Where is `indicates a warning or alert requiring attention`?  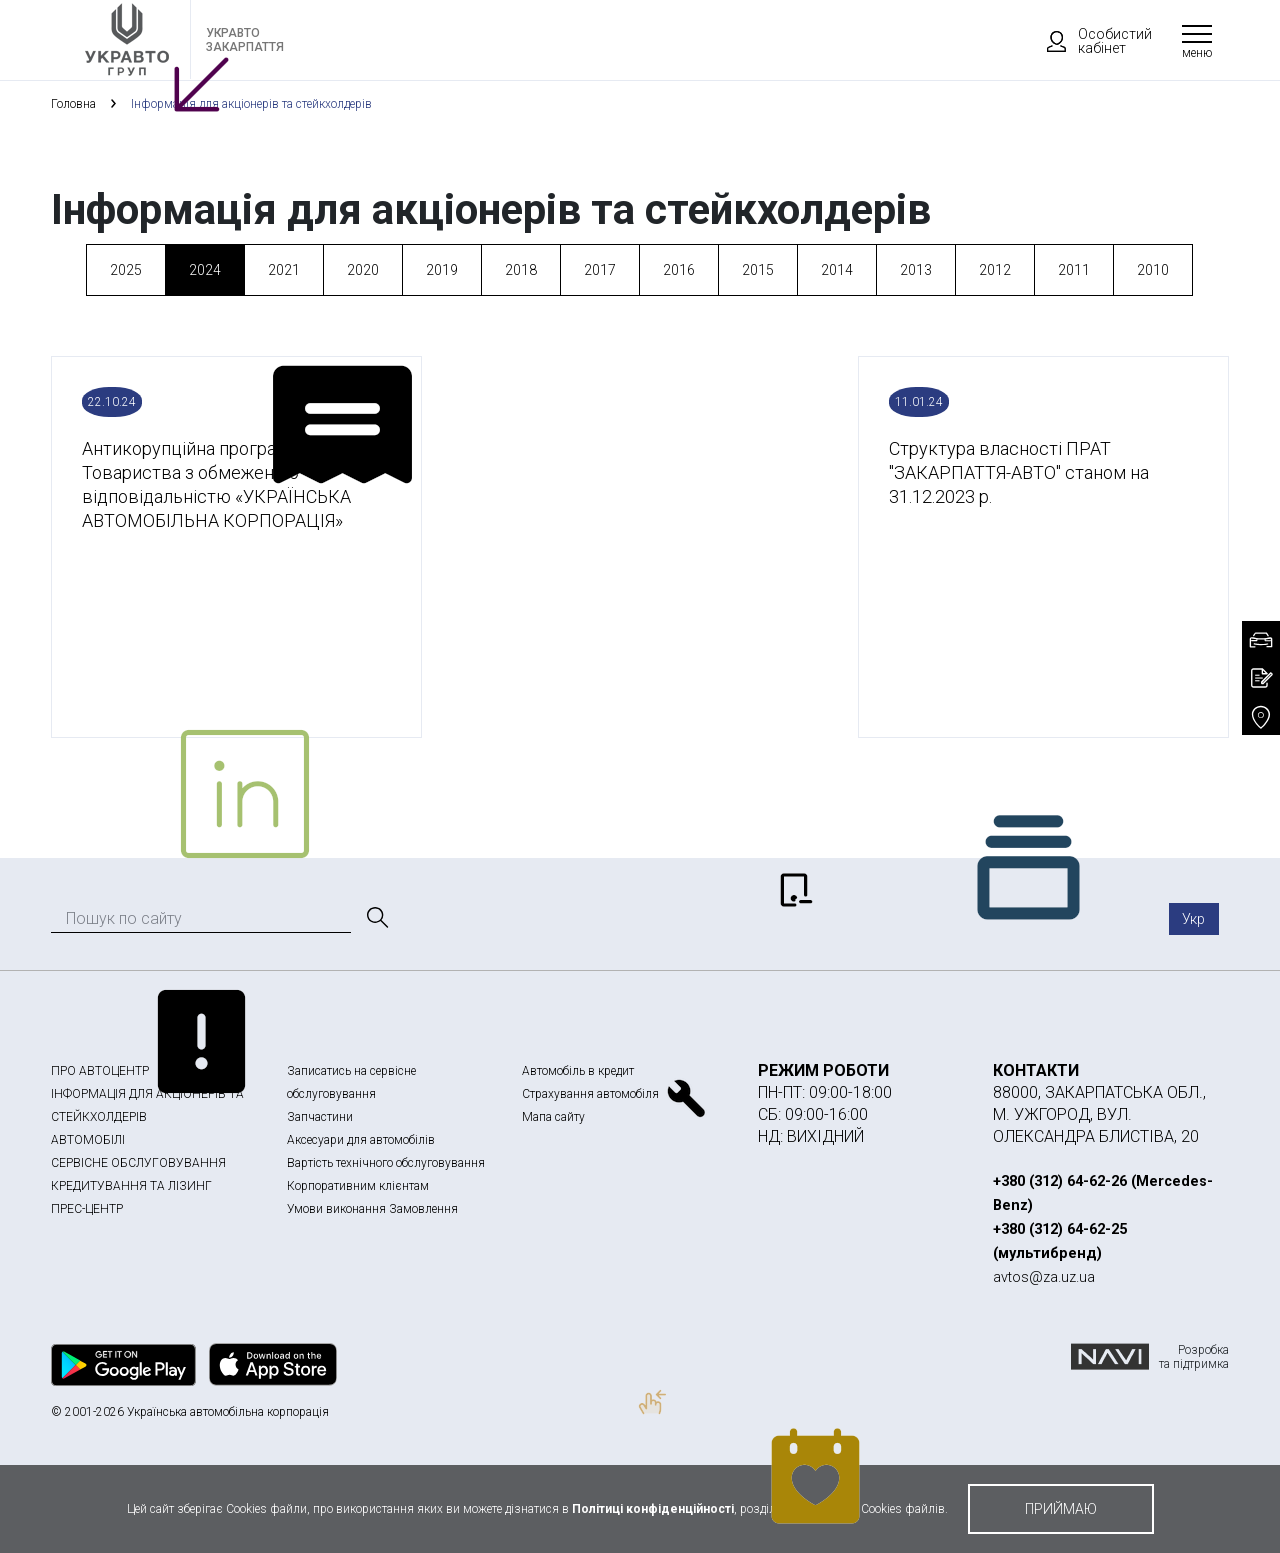
indicates a warning or alert requiring attention is located at coordinates (201, 1041).